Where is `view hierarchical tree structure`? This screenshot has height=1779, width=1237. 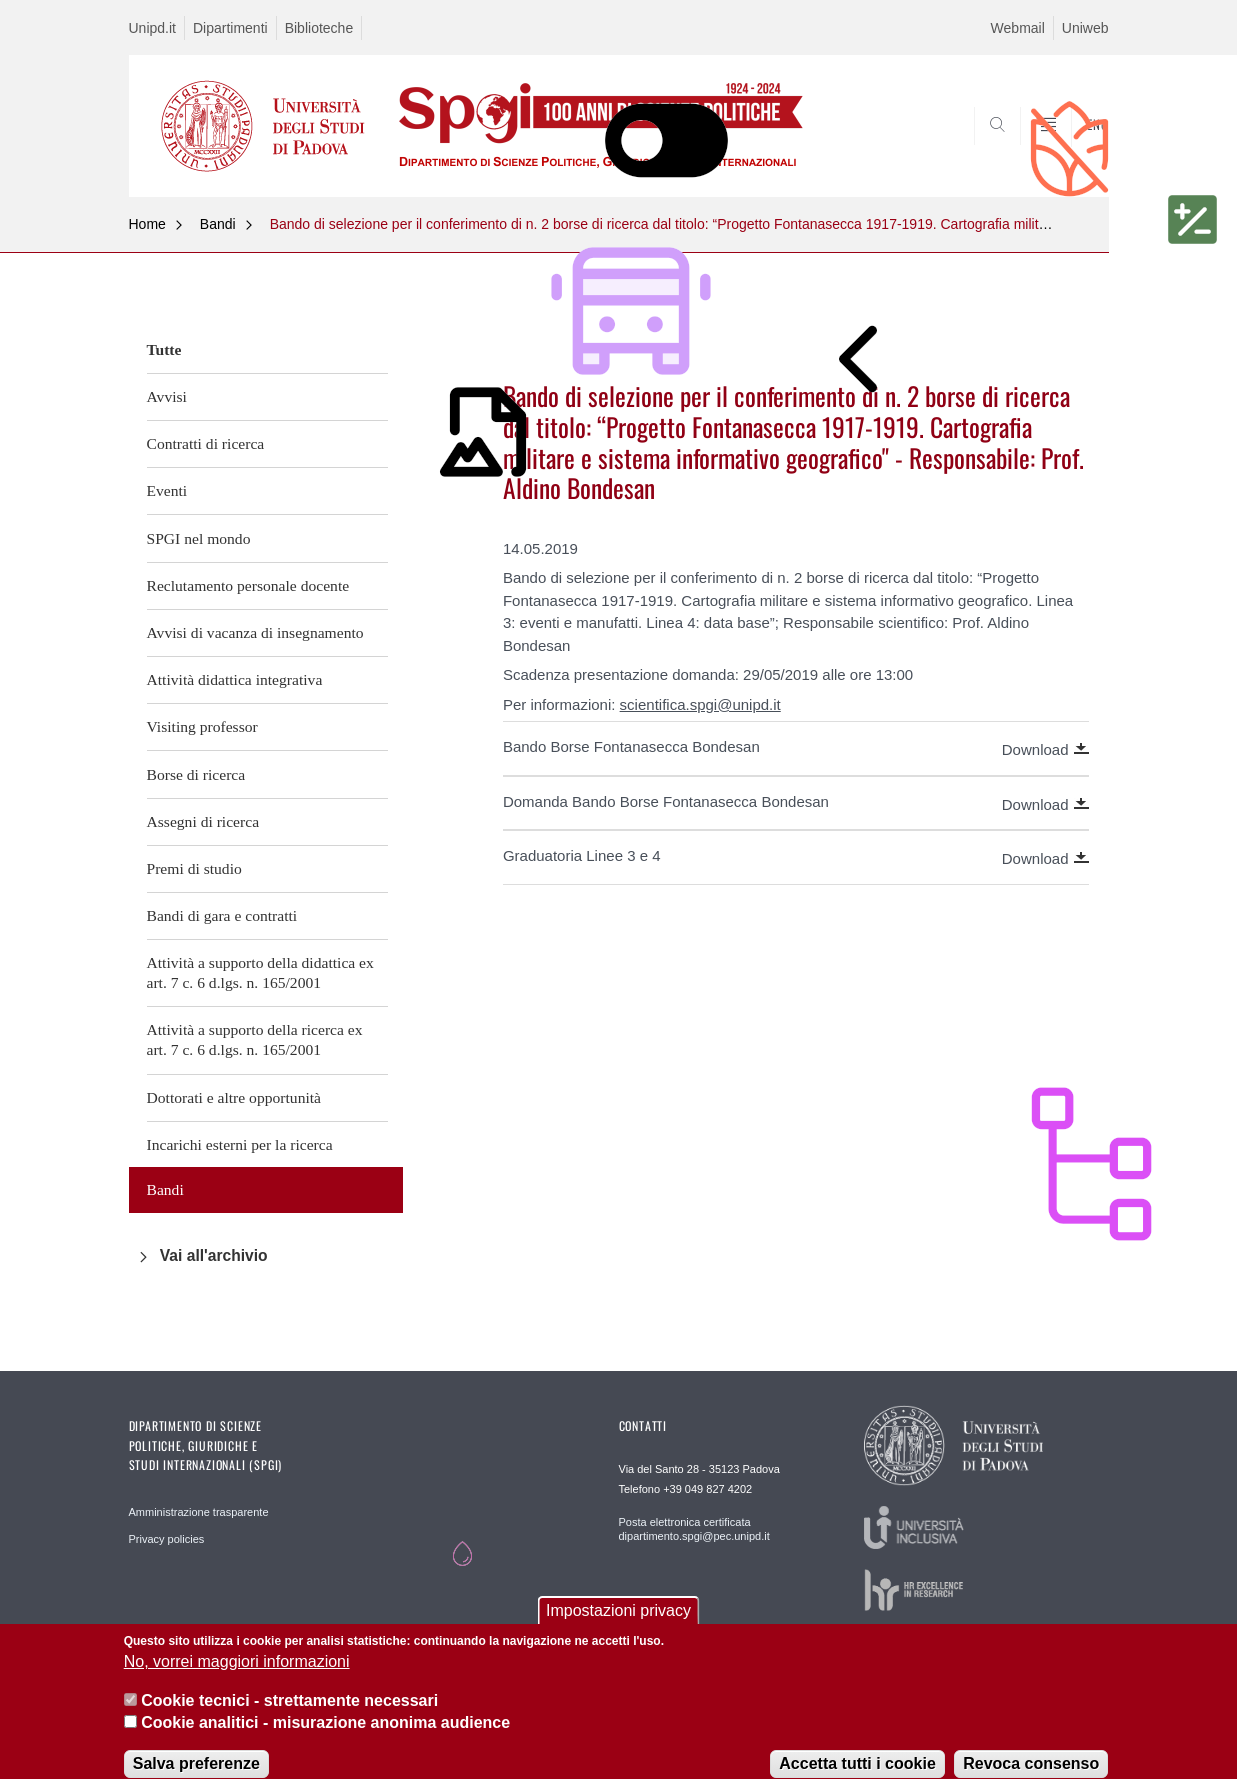 view hierarchical tree structure is located at coordinates (1086, 1164).